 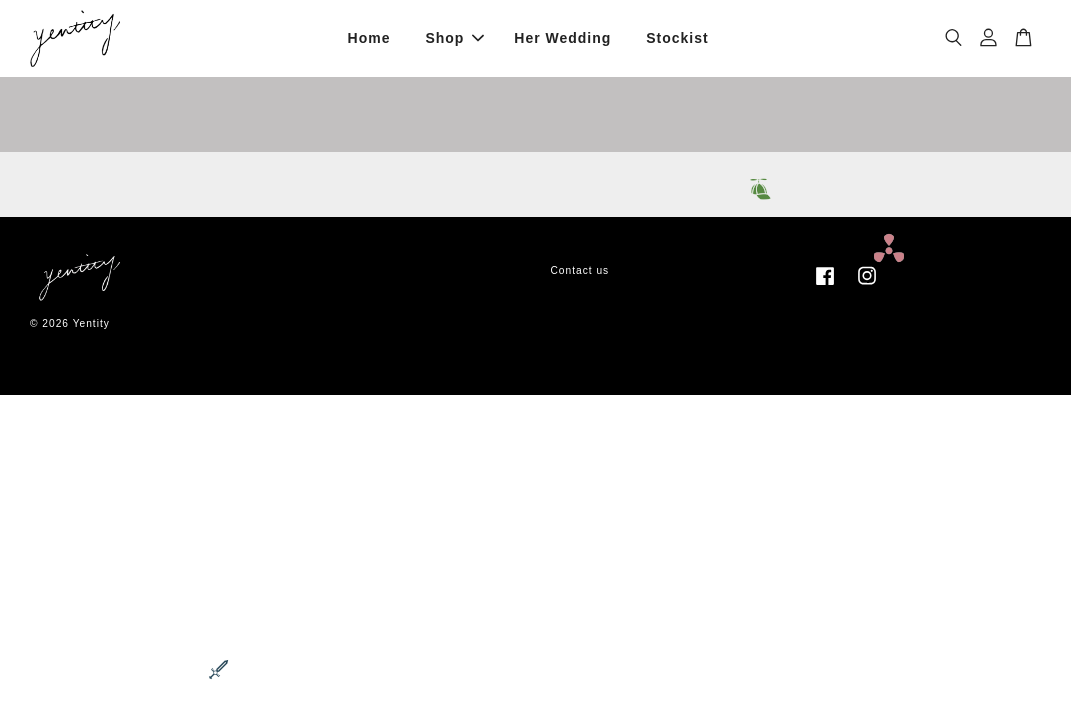 What do you see at coordinates (889, 248) in the screenshot?
I see `indicates radioactive or hazardous material` at bounding box center [889, 248].